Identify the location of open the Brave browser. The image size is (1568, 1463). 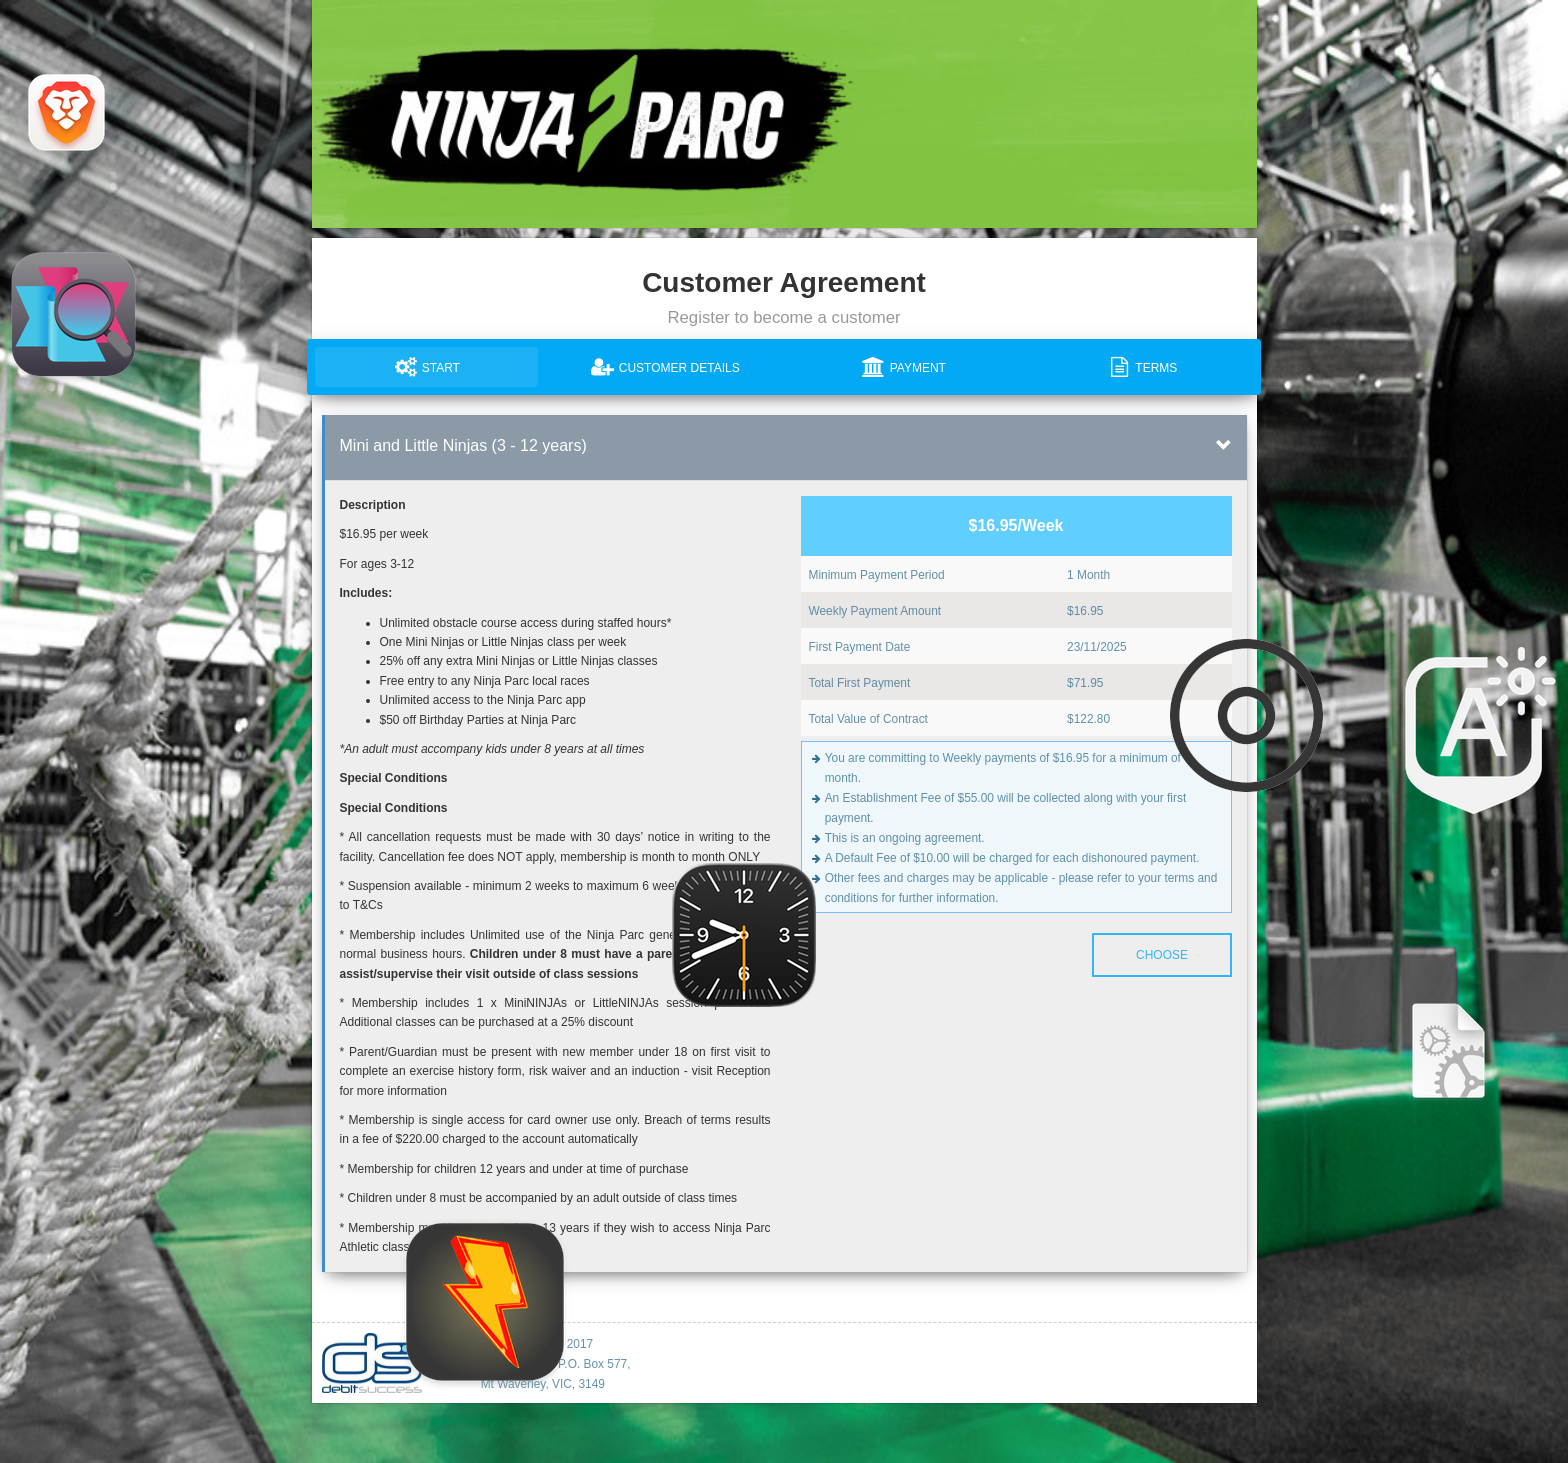
(66, 112).